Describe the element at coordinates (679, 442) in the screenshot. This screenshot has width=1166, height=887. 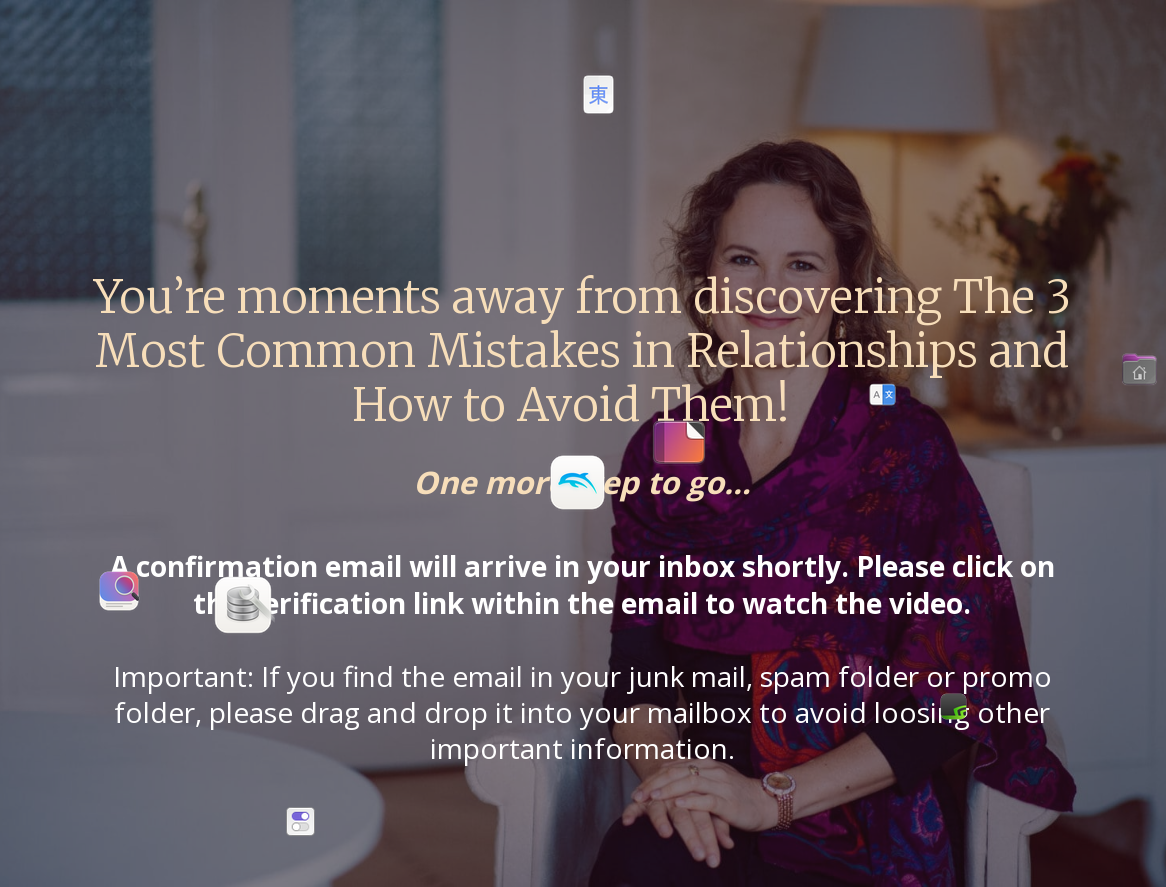
I see `change desktop wallpaper` at that location.